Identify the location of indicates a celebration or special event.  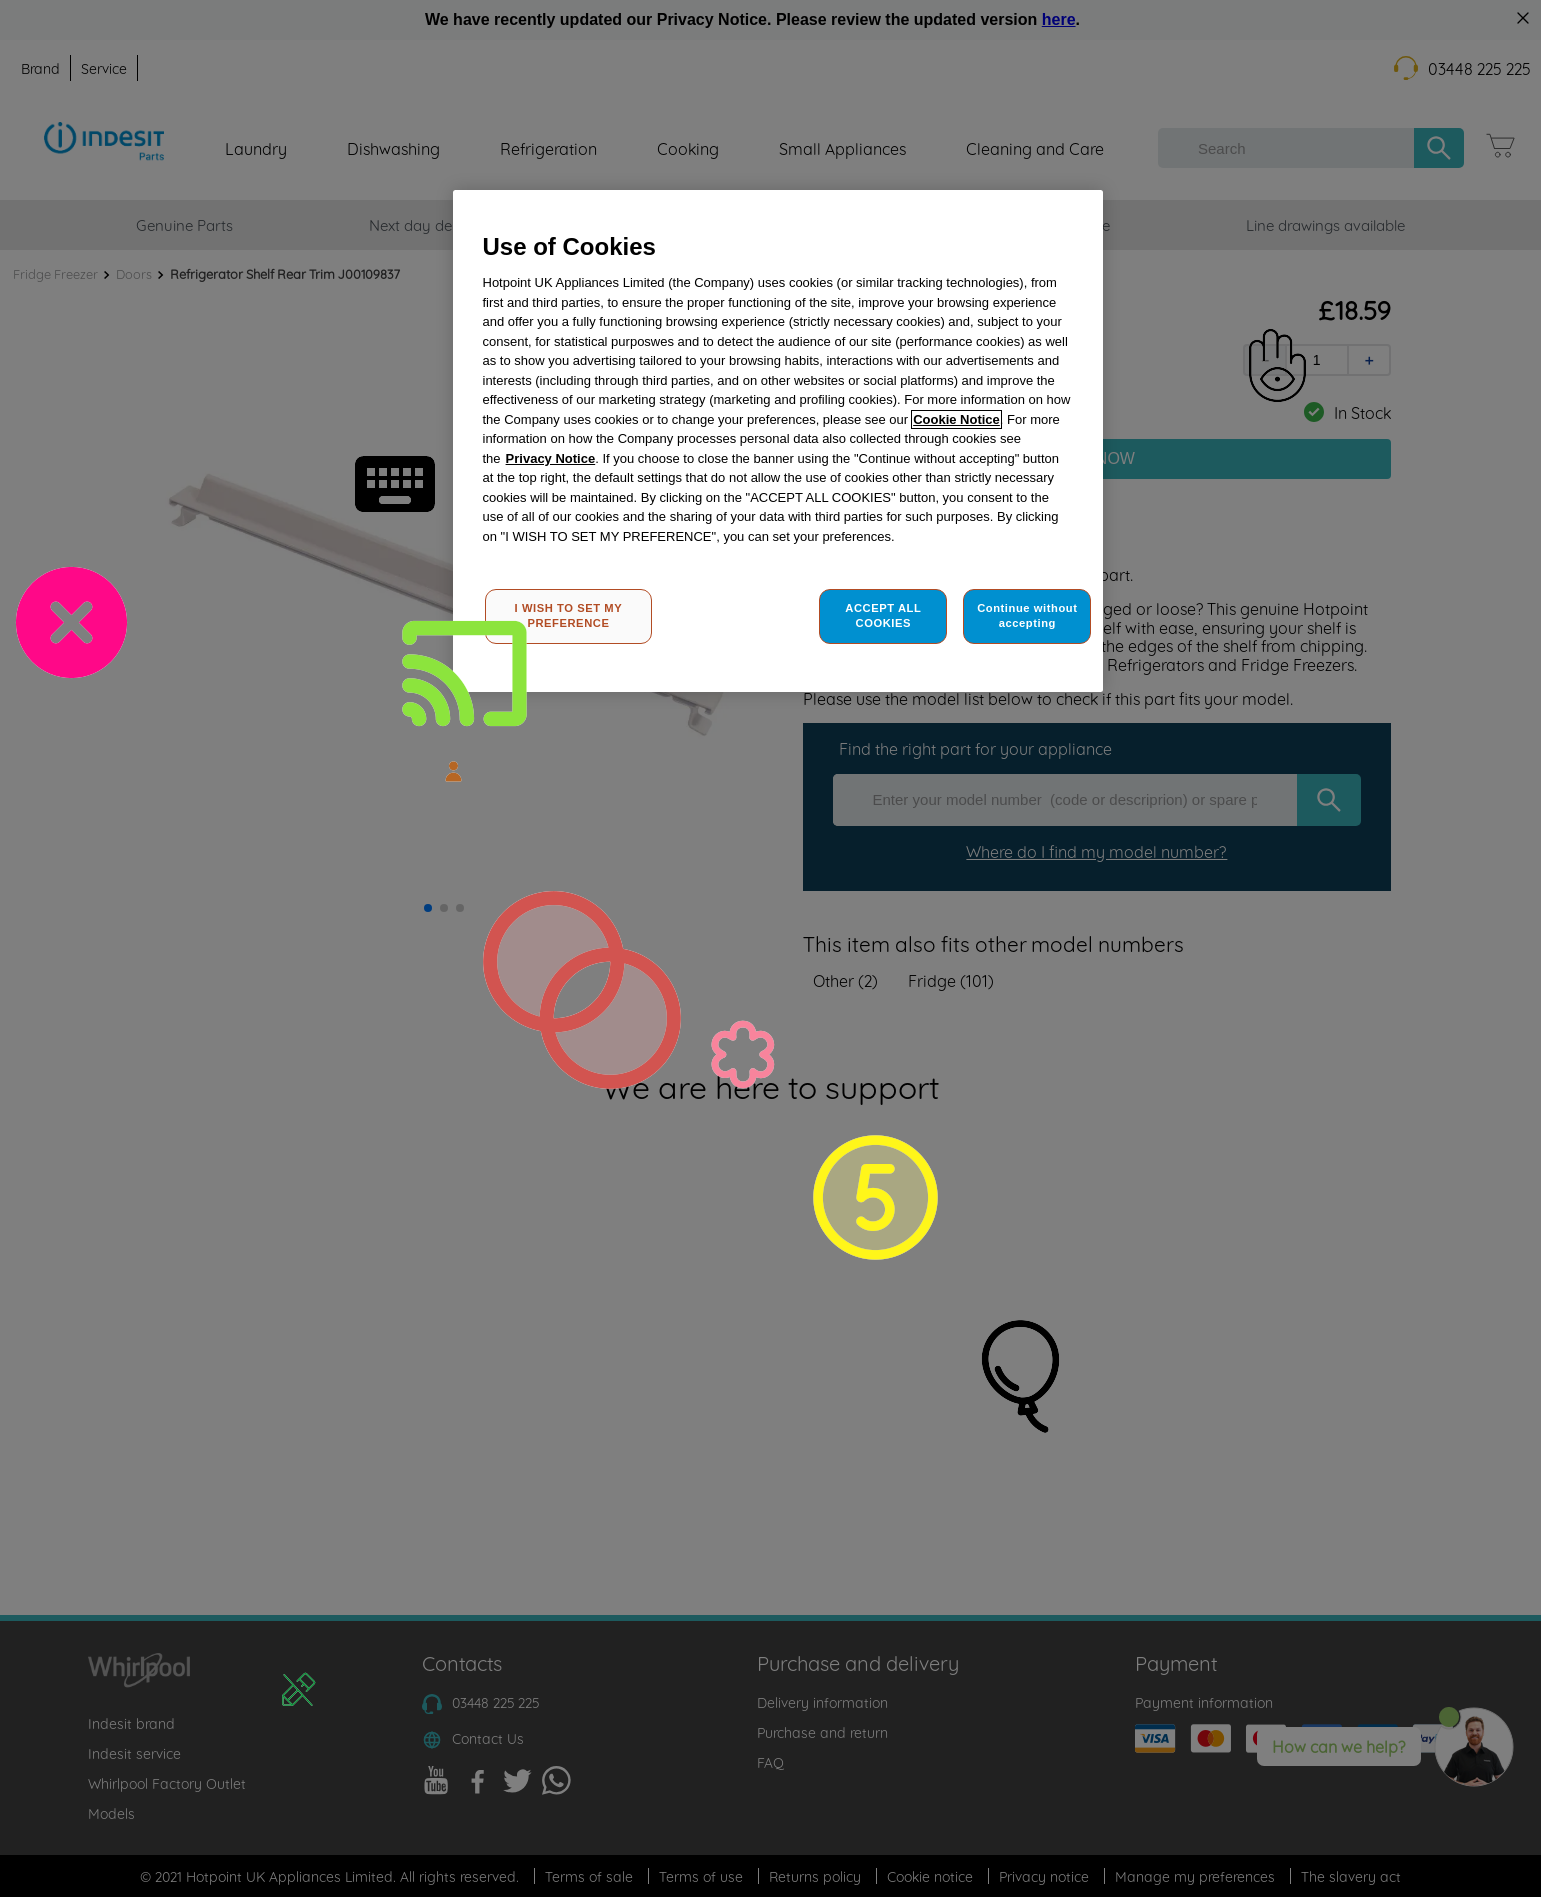
(1020, 1376).